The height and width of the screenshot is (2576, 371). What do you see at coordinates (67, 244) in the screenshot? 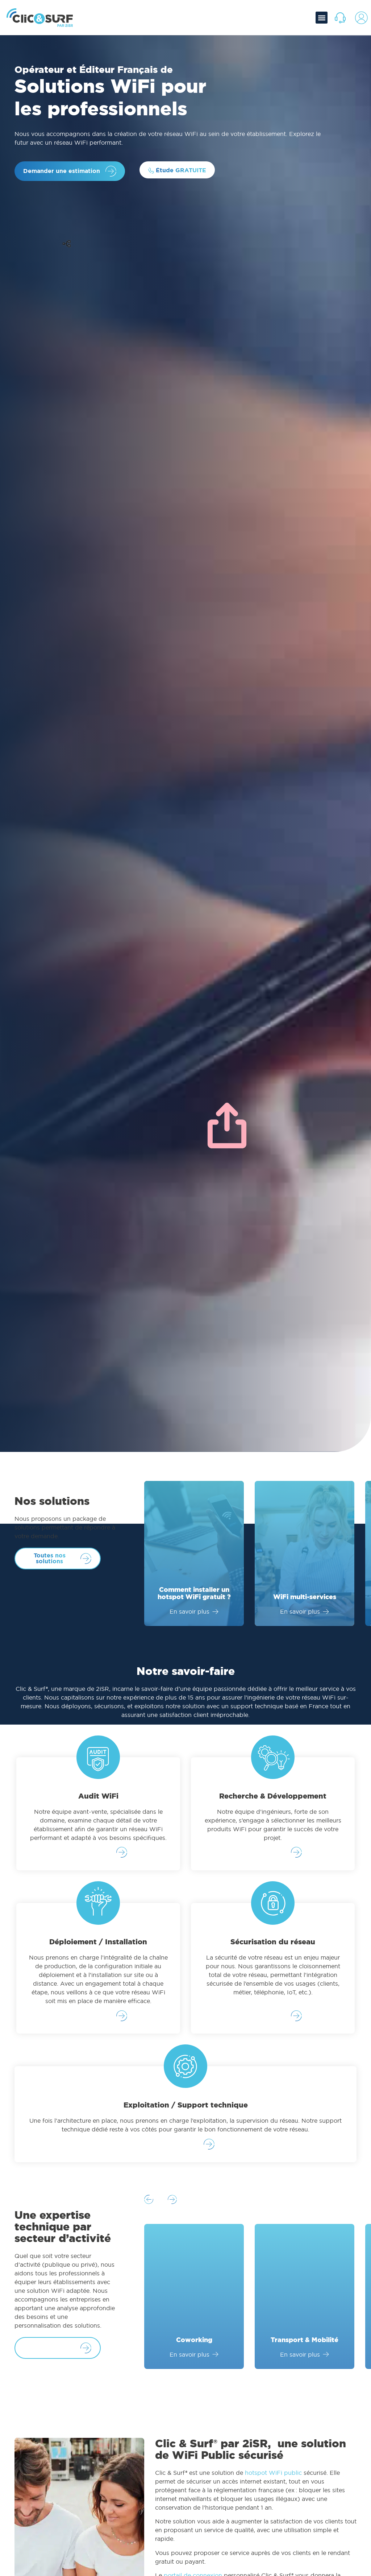
I see `view hierarchical structure or organization` at bounding box center [67, 244].